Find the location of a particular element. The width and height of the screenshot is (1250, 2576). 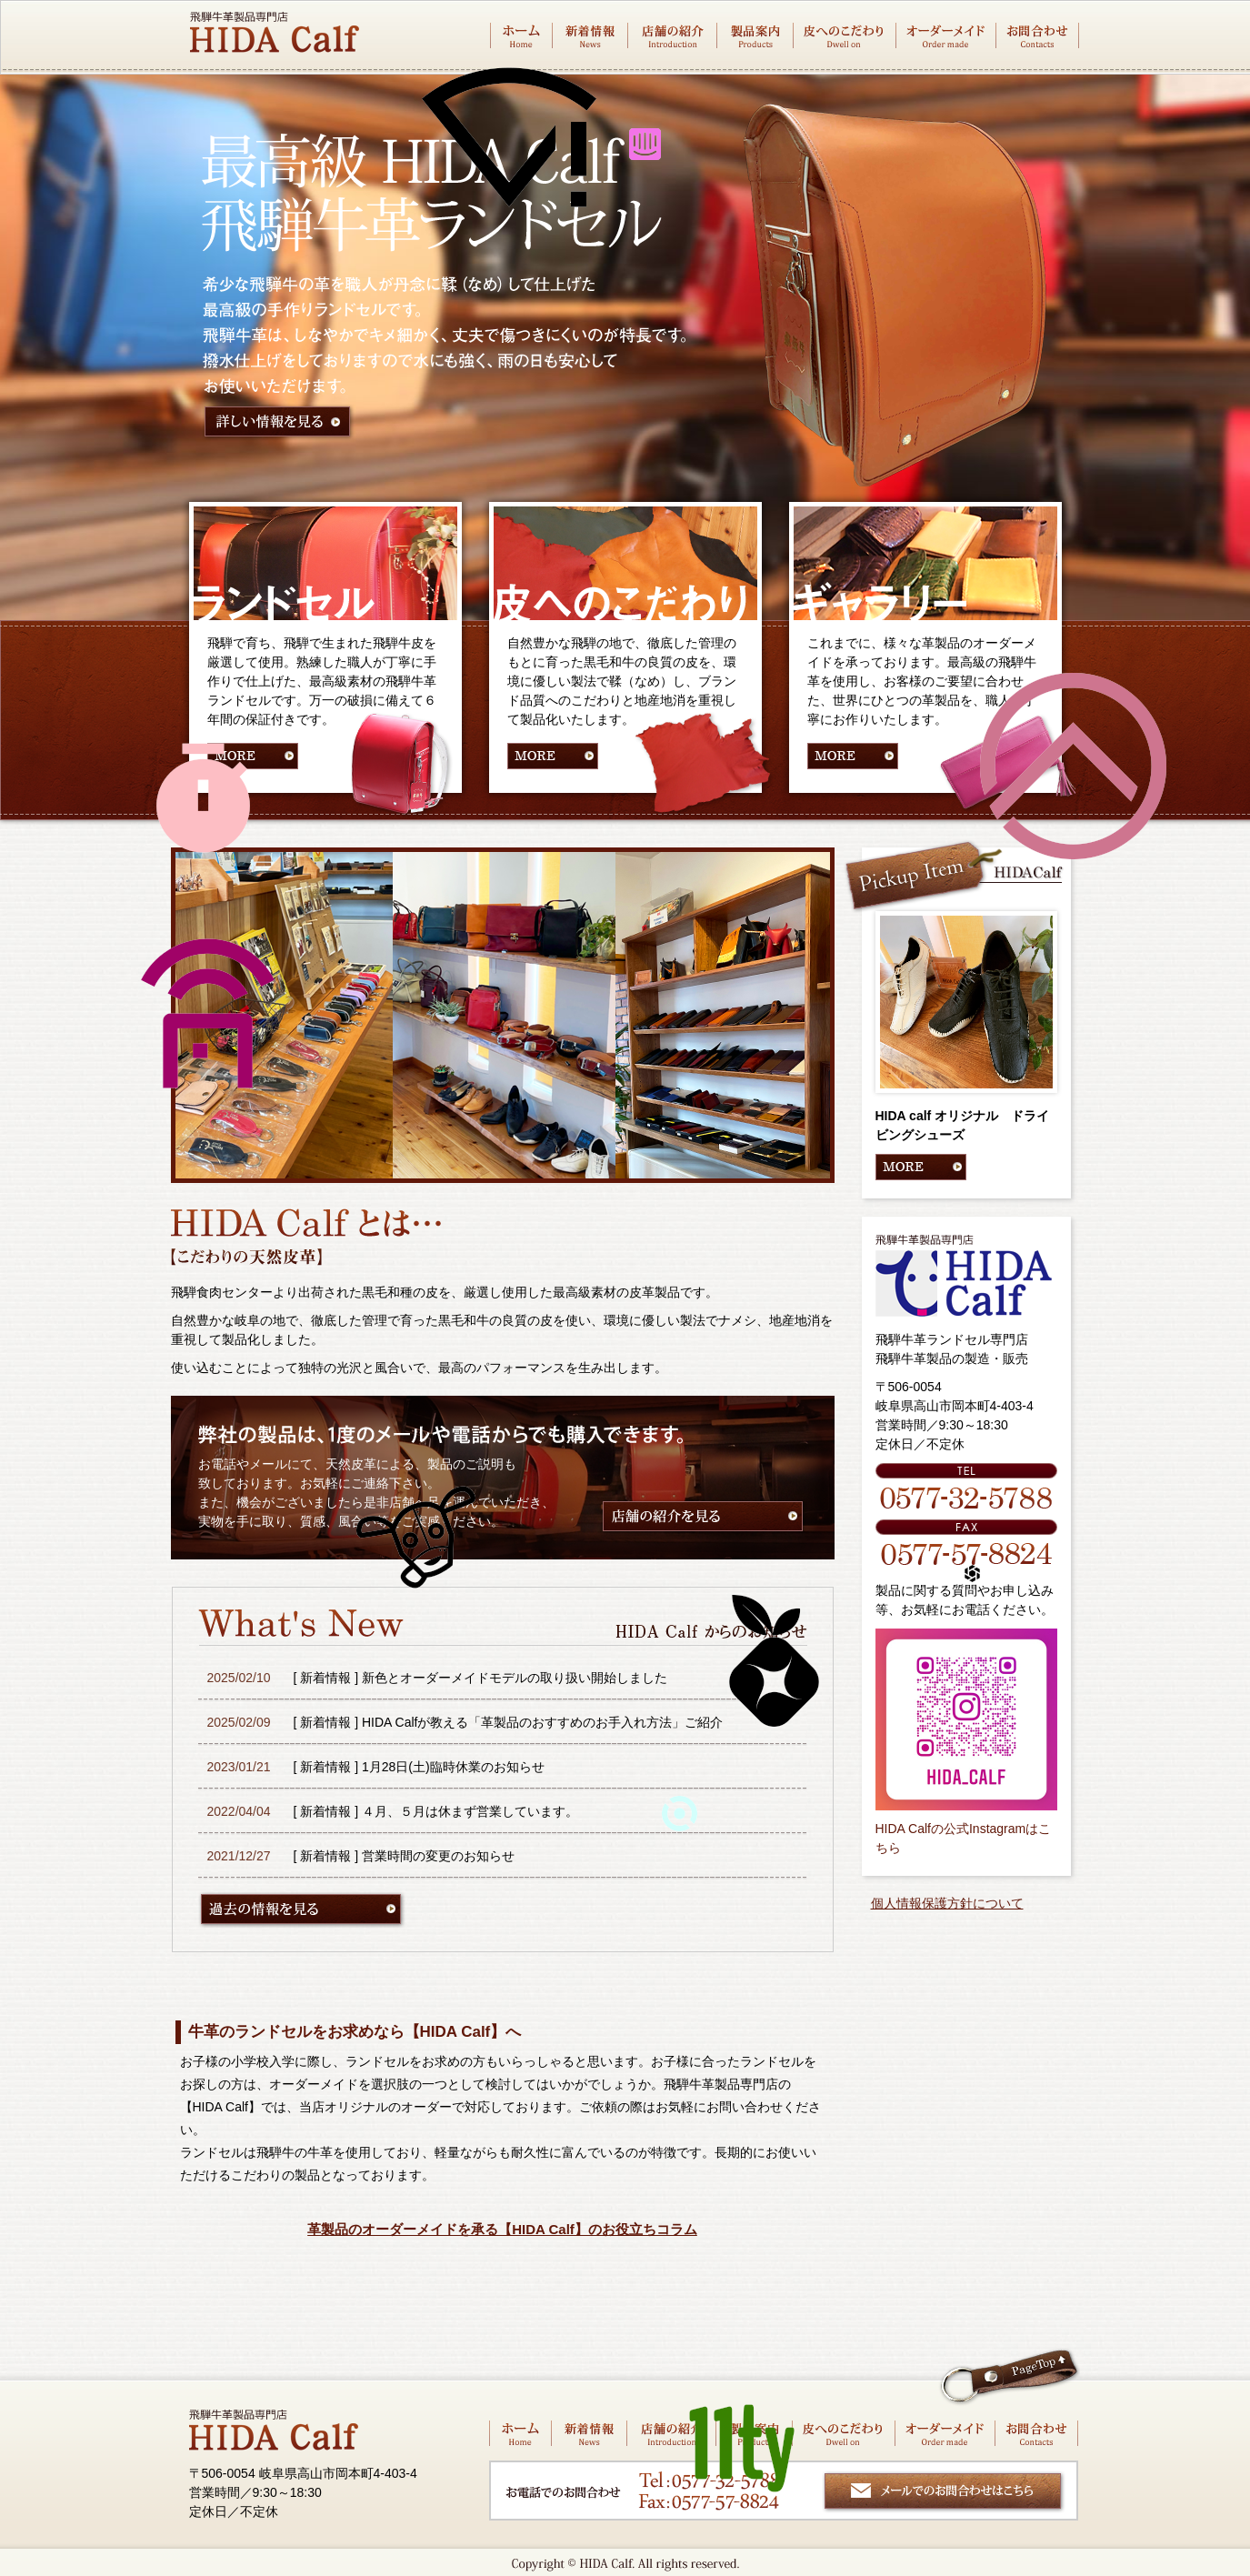

Eleventy static site generator logo is located at coordinates (742, 2442).